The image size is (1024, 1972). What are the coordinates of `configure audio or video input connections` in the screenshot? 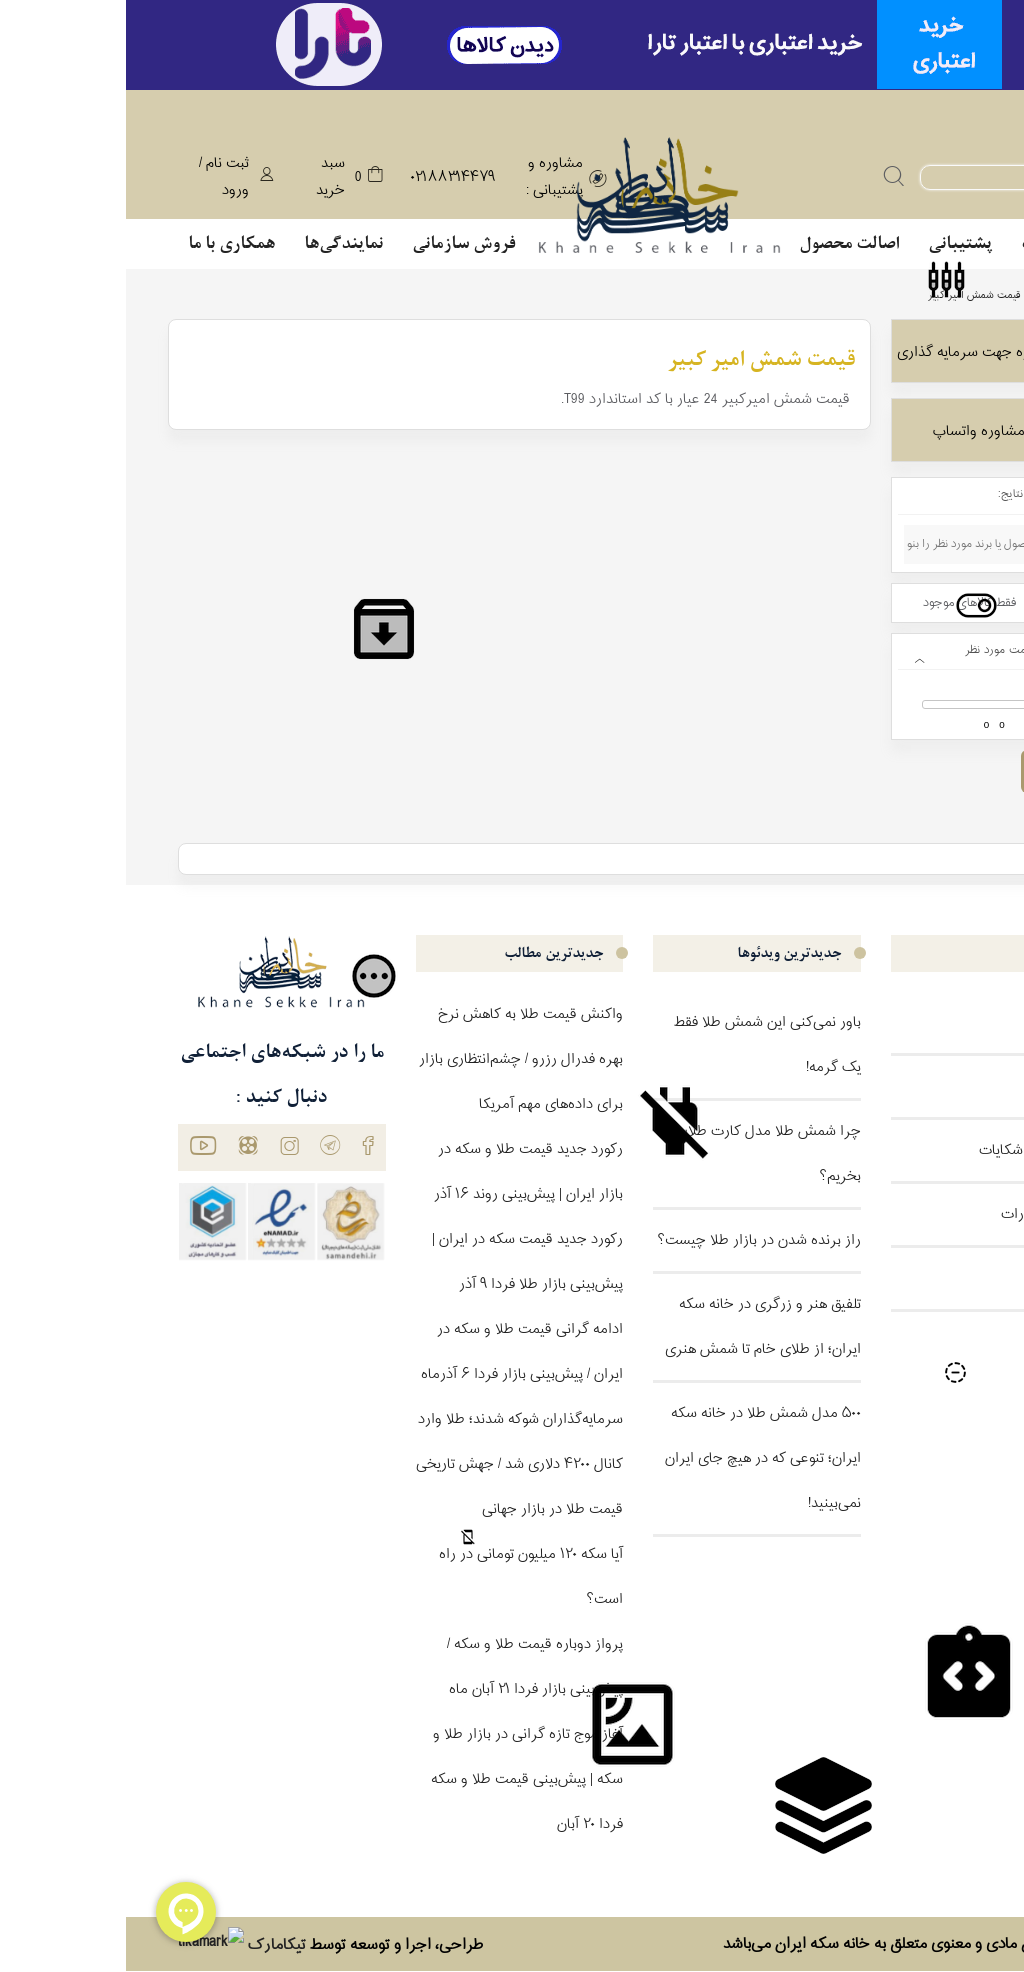 It's located at (946, 279).